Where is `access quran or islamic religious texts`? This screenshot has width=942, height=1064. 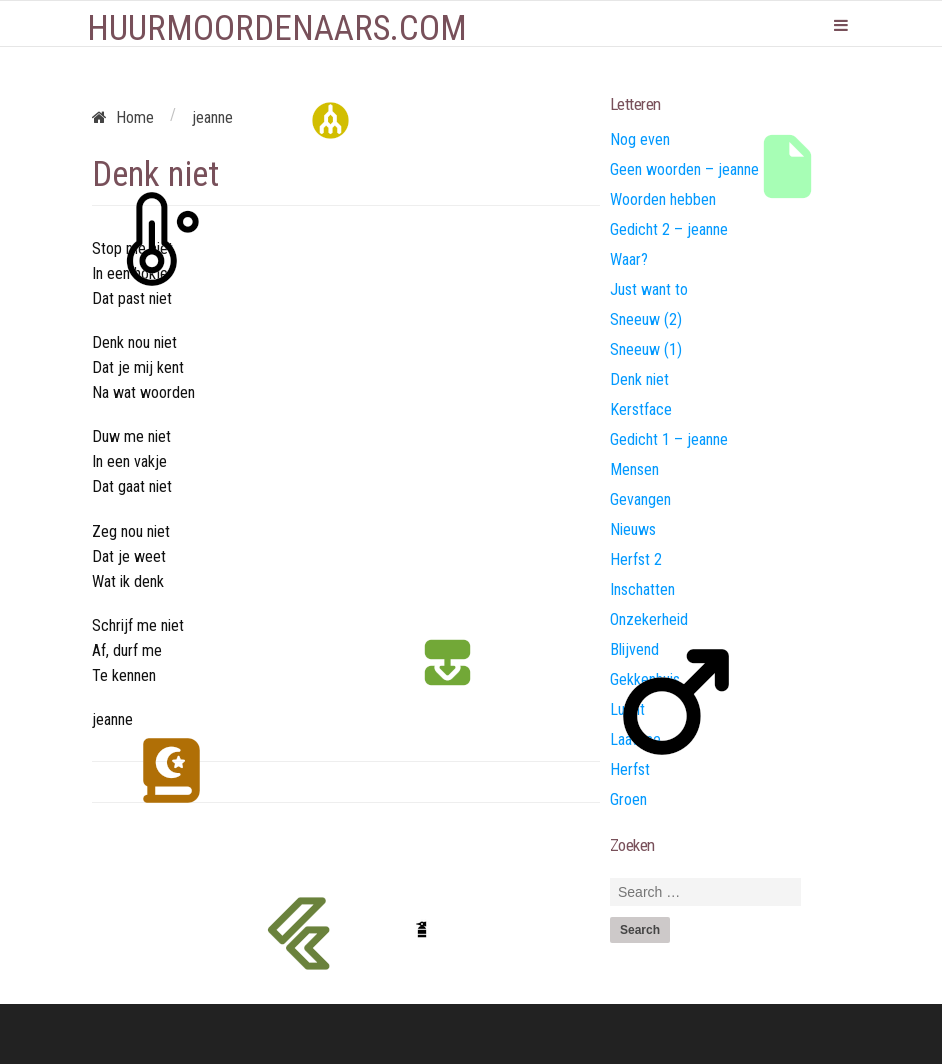 access quran or islamic religious texts is located at coordinates (171, 770).